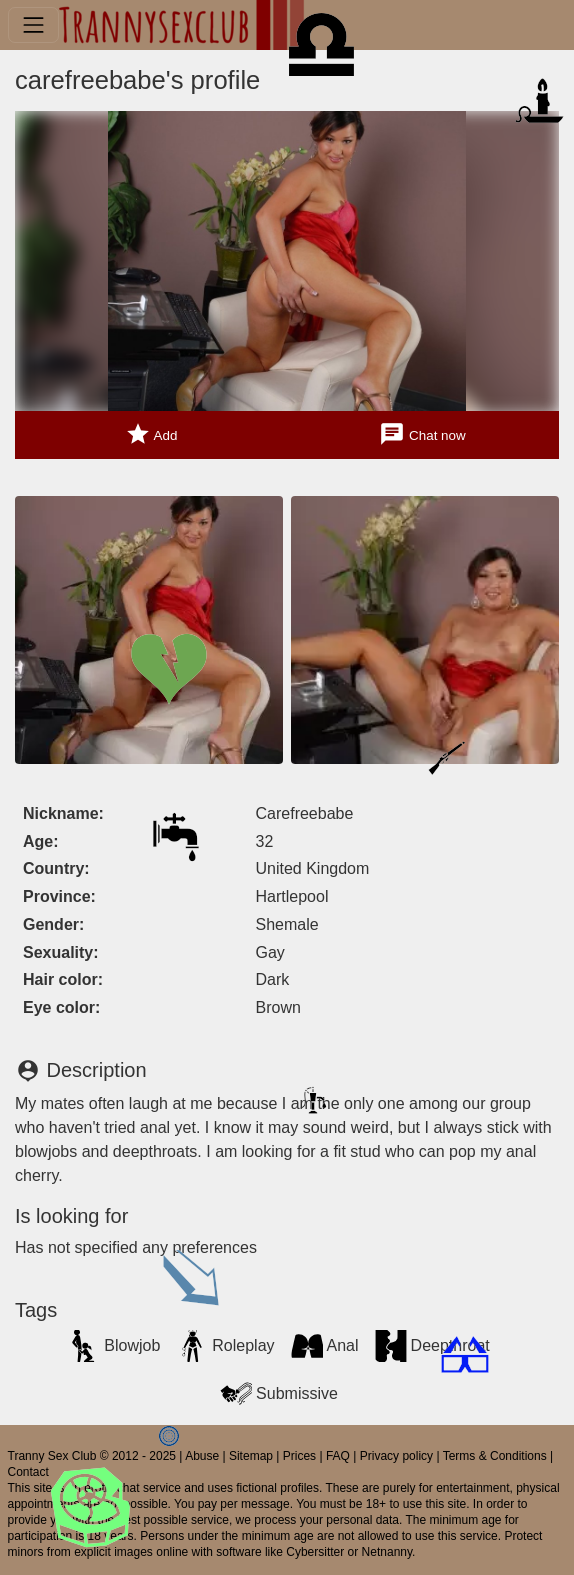  Describe the element at coordinates (176, 837) in the screenshot. I see `water utility or plumbing settings` at that location.